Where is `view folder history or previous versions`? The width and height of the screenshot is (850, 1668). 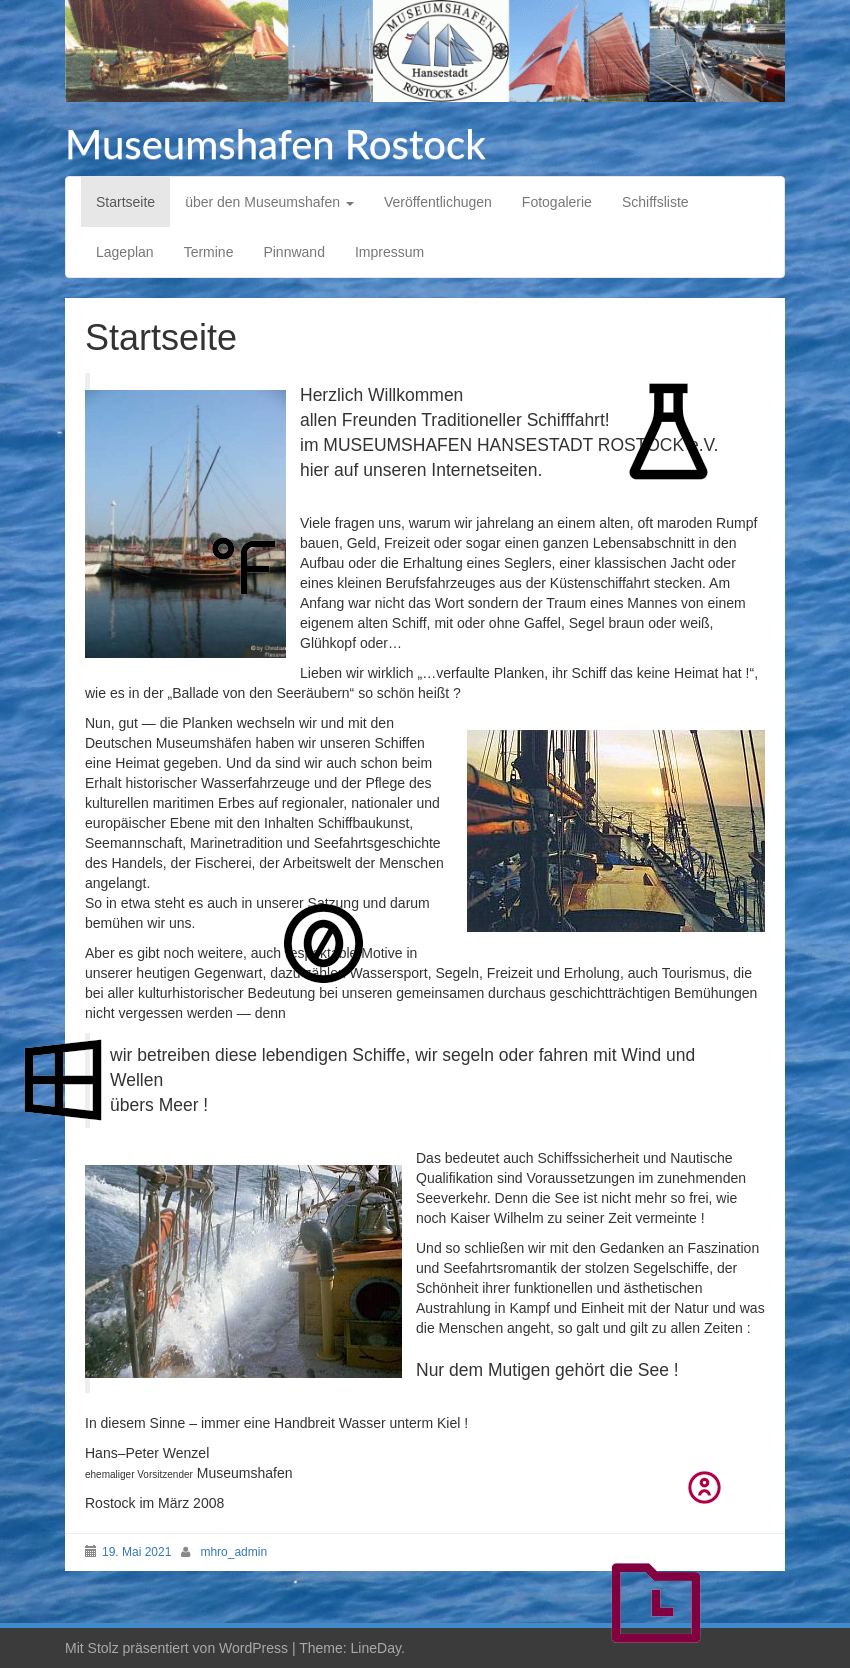 view folder history or previous versions is located at coordinates (656, 1603).